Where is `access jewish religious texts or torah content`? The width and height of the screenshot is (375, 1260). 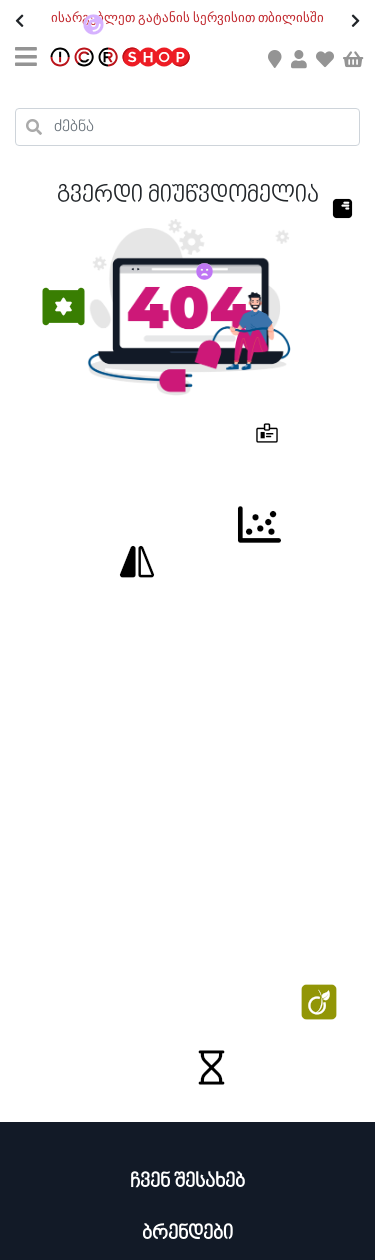 access jewish religious texts or torah content is located at coordinates (63, 306).